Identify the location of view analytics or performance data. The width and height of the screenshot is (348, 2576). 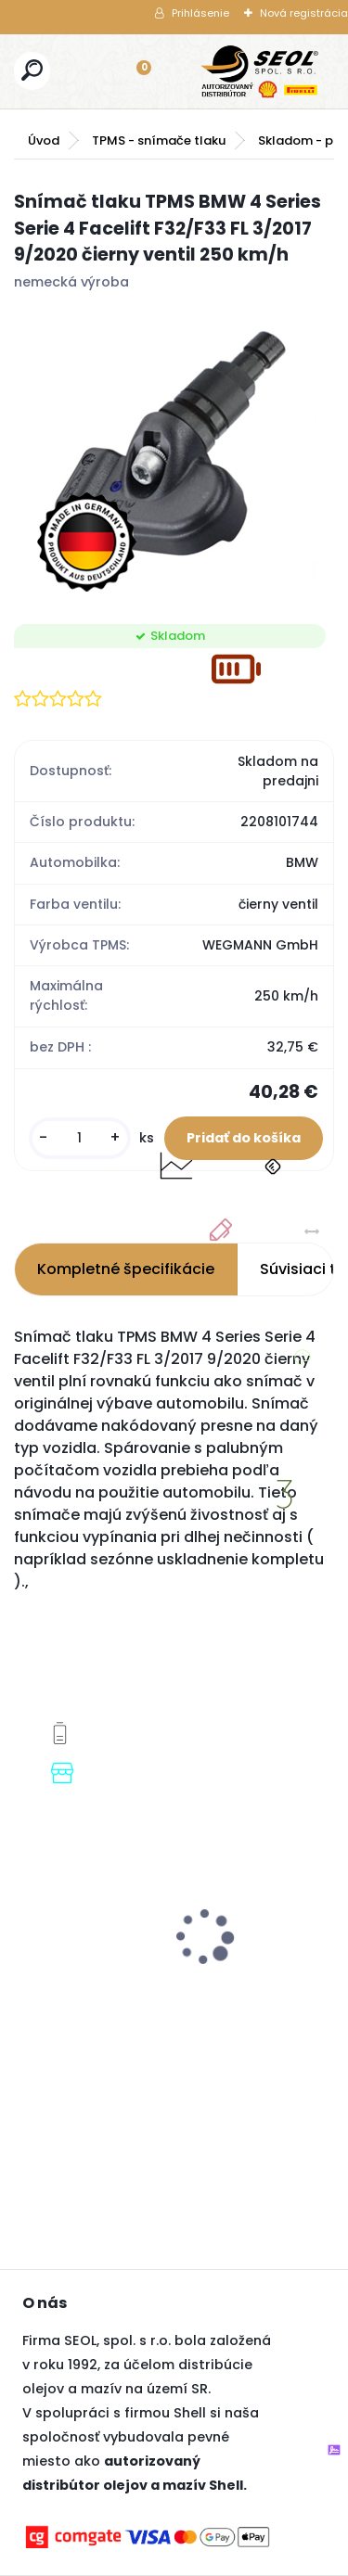
(176, 1166).